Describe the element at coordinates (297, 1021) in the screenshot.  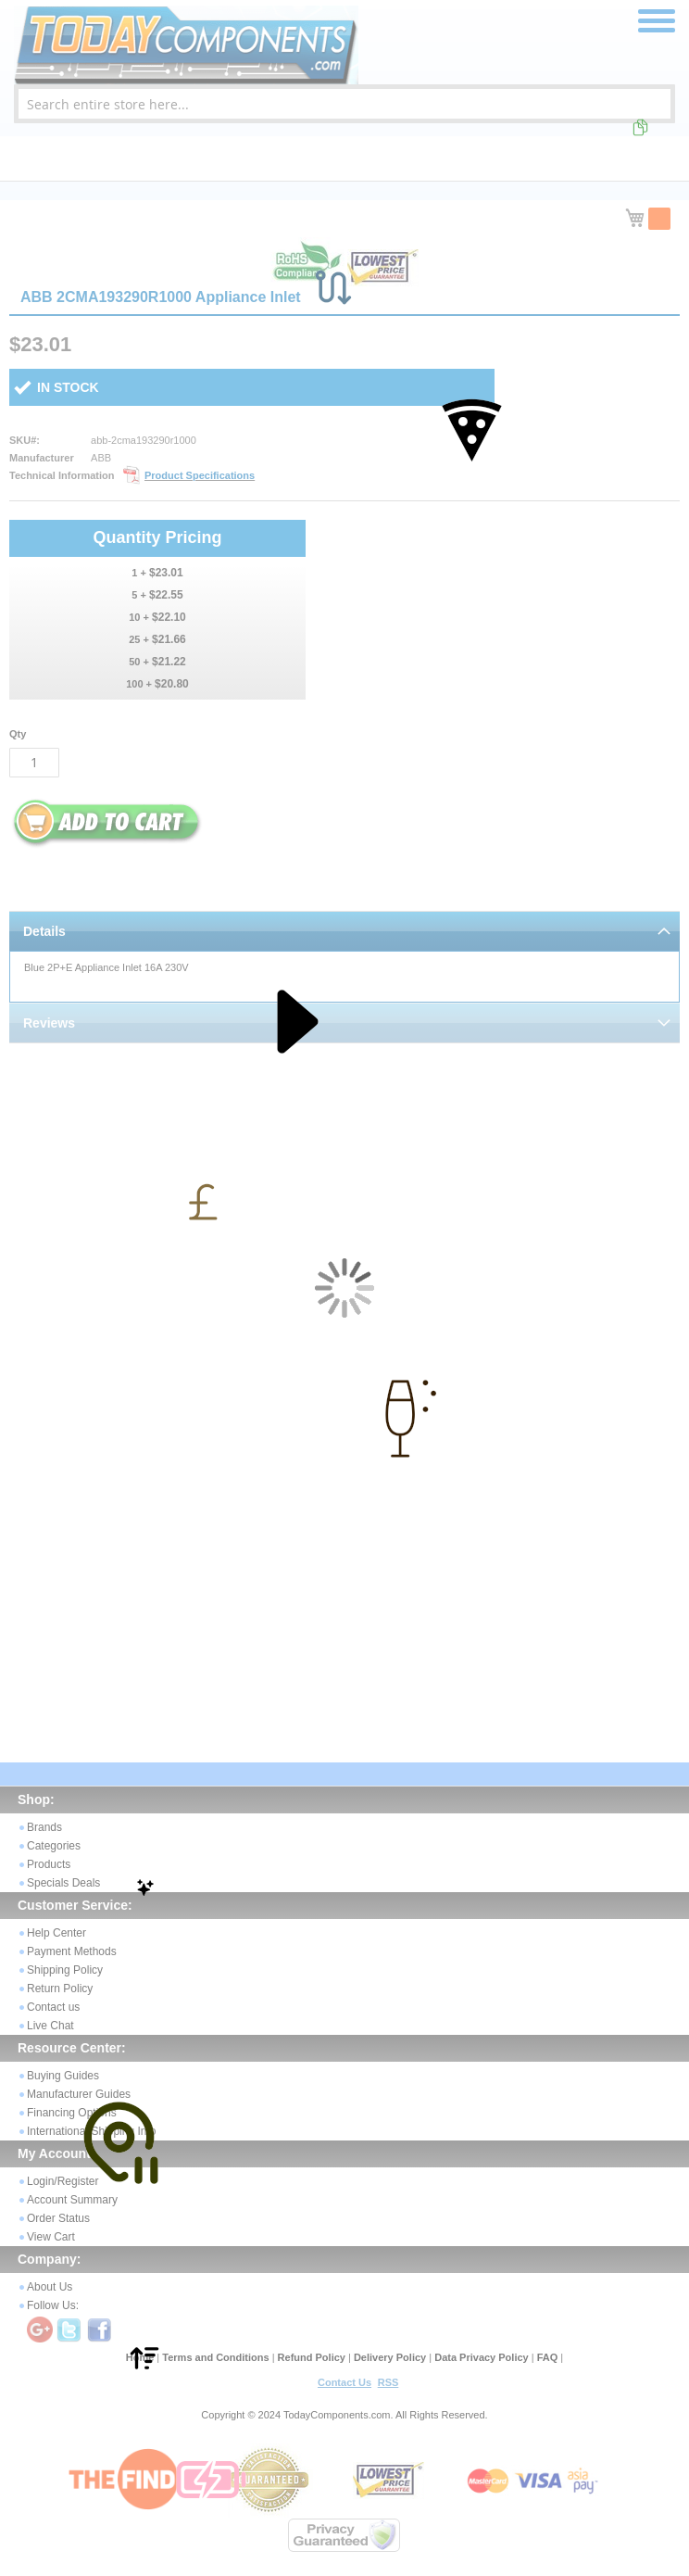
I see `play media or start playback` at that location.